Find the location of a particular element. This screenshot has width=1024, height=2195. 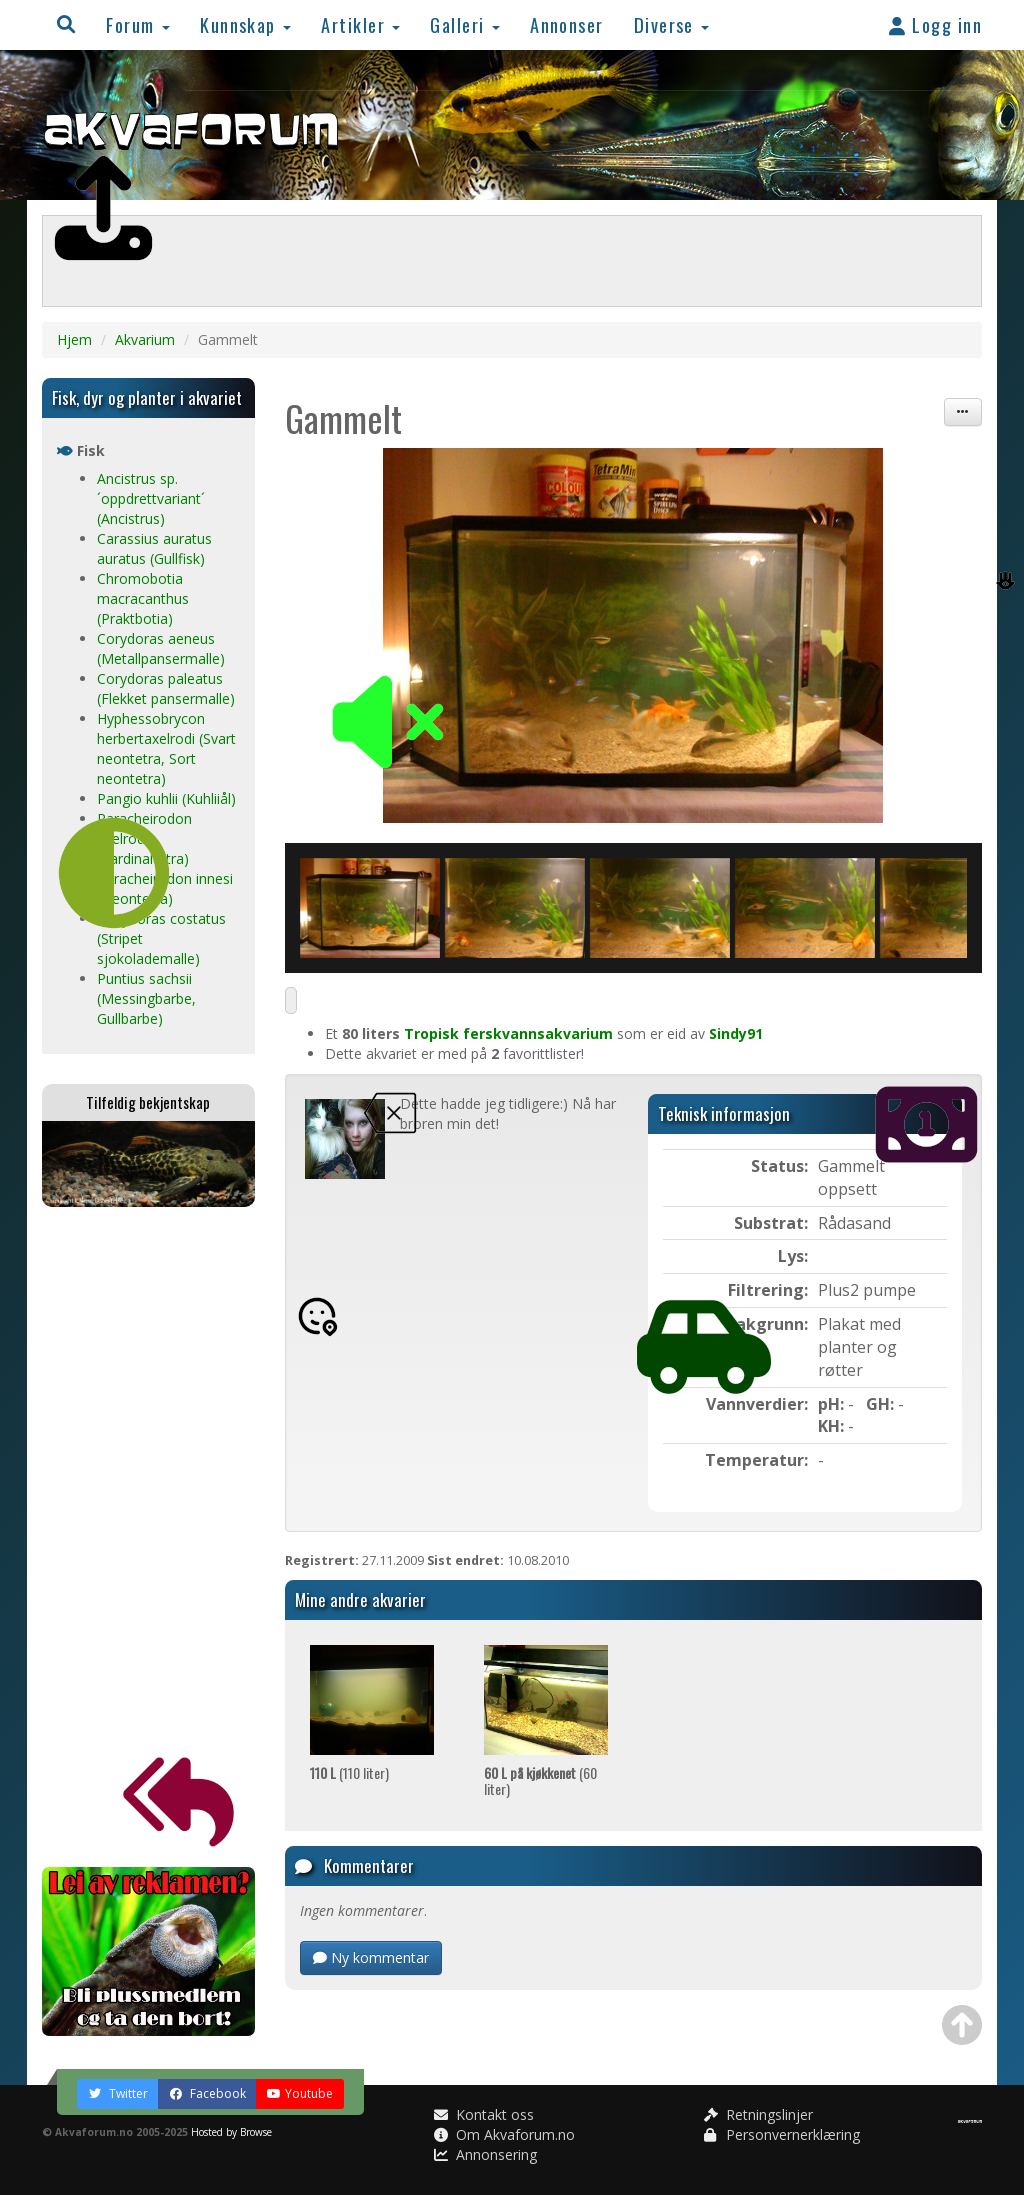

upload a file or document is located at coordinates (103, 211).